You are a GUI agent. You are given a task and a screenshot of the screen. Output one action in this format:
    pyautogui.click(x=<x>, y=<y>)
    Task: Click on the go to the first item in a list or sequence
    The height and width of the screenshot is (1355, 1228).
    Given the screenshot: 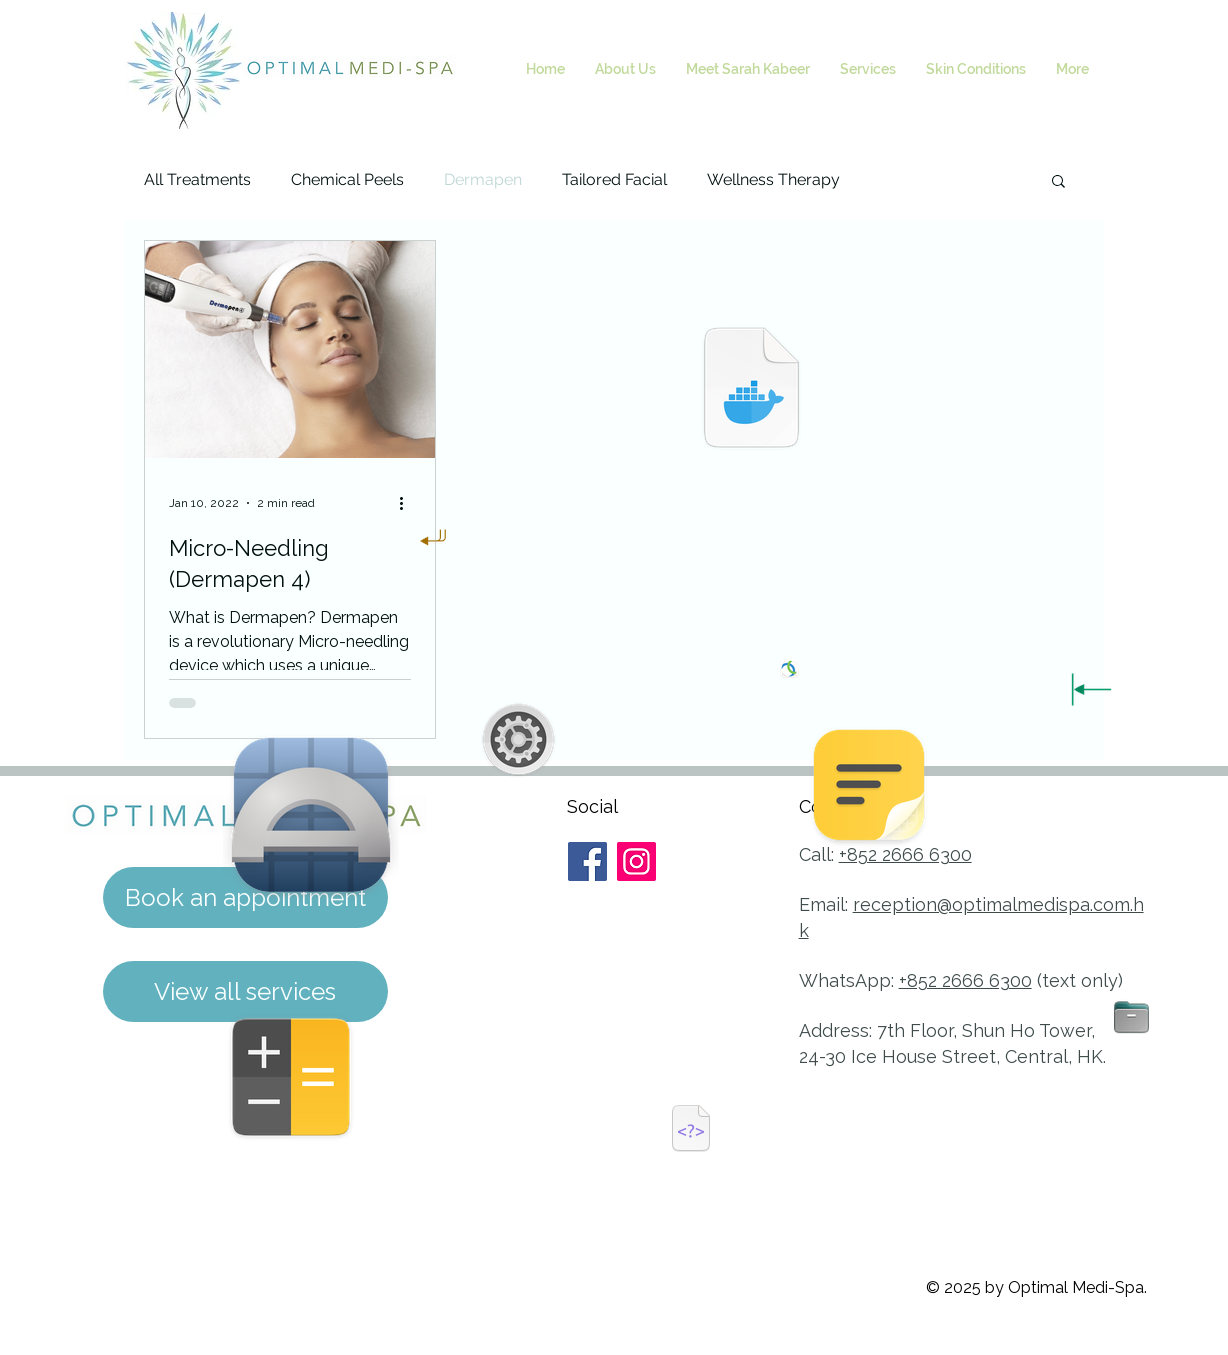 What is the action you would take?
    pyautogui.click(x=1091, y=689)
    